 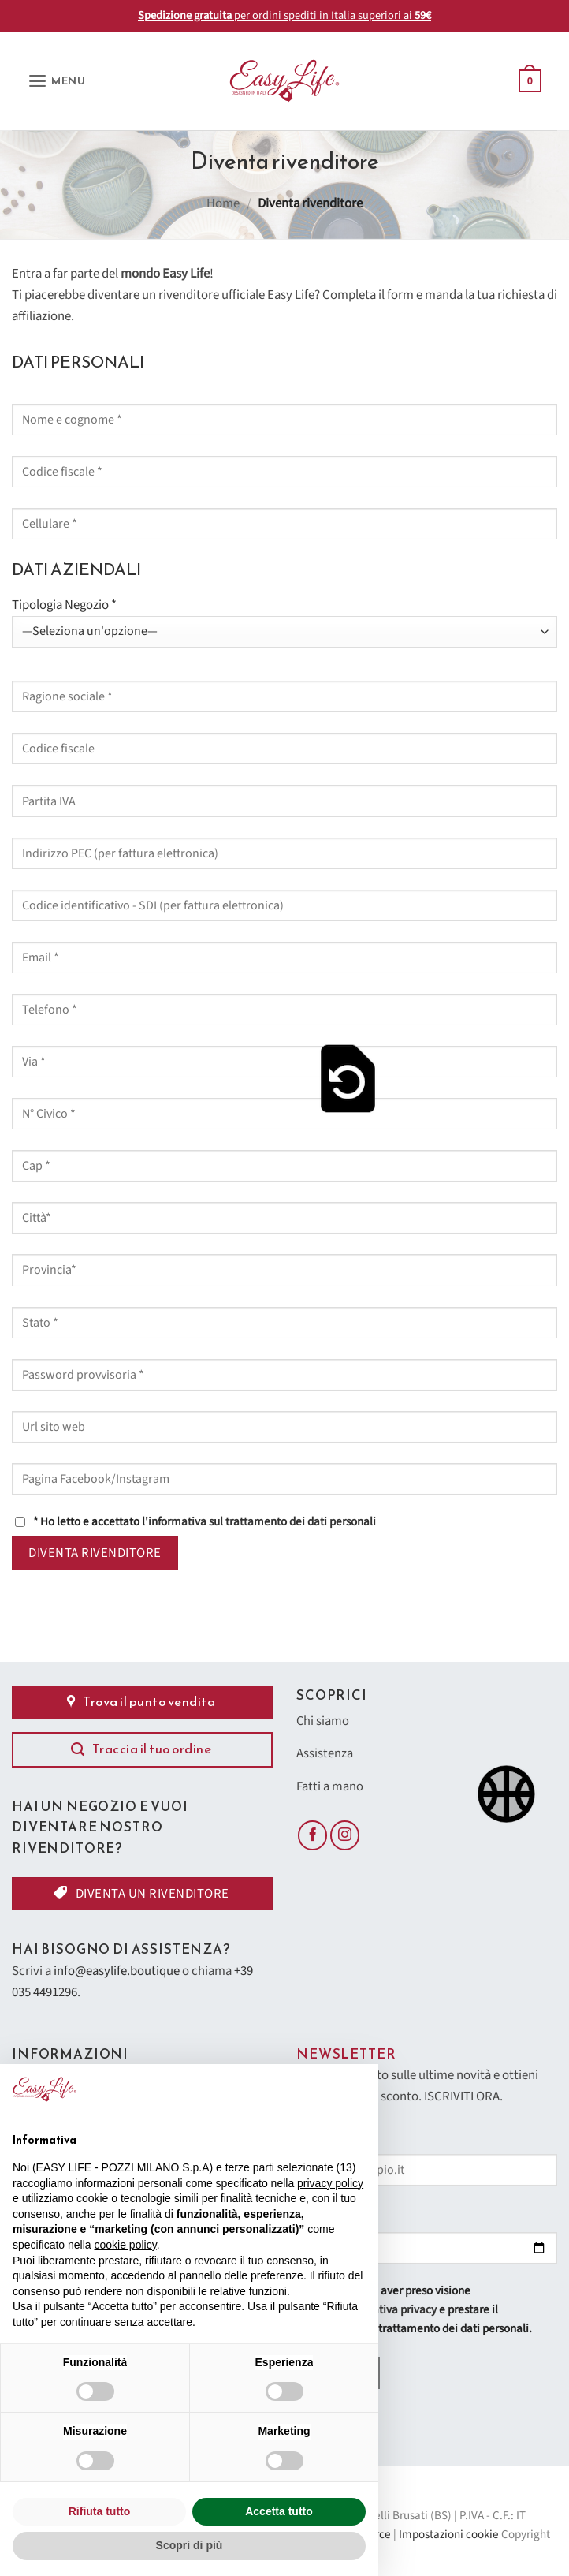 I want to click on access basketball or sports content, so click(x=506, y=1794).